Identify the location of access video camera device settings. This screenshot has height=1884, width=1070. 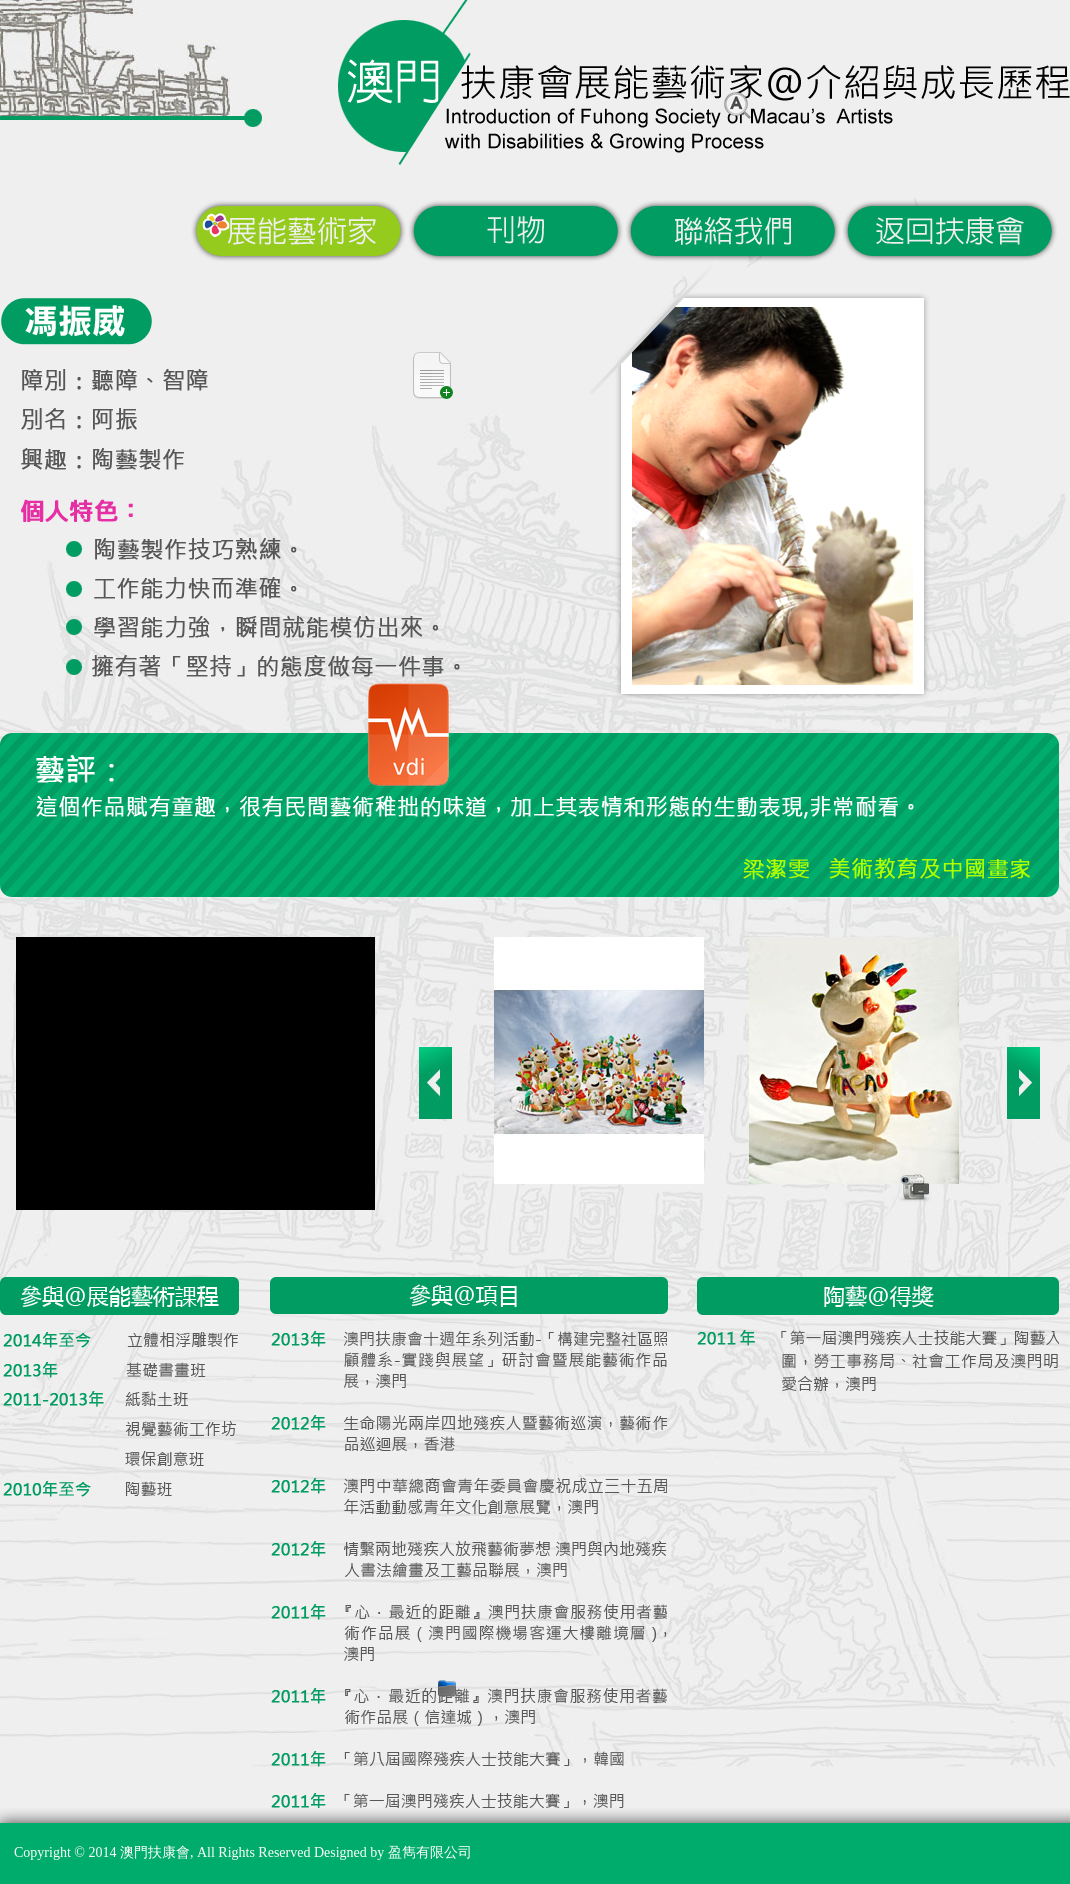
(914, 1187).